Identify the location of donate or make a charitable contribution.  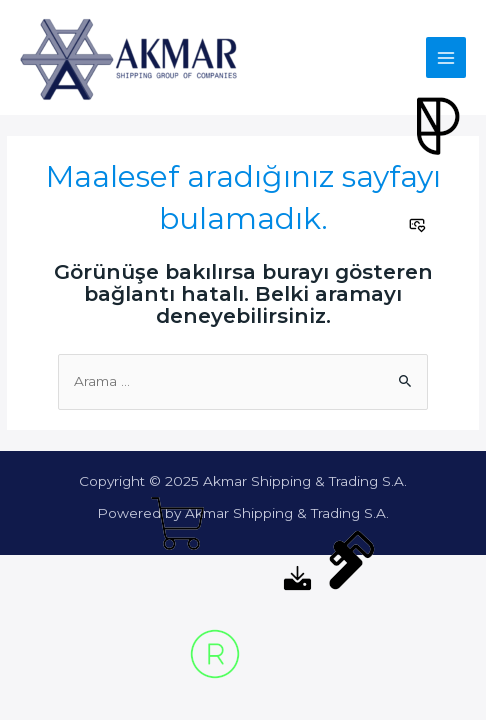
(417, 224).